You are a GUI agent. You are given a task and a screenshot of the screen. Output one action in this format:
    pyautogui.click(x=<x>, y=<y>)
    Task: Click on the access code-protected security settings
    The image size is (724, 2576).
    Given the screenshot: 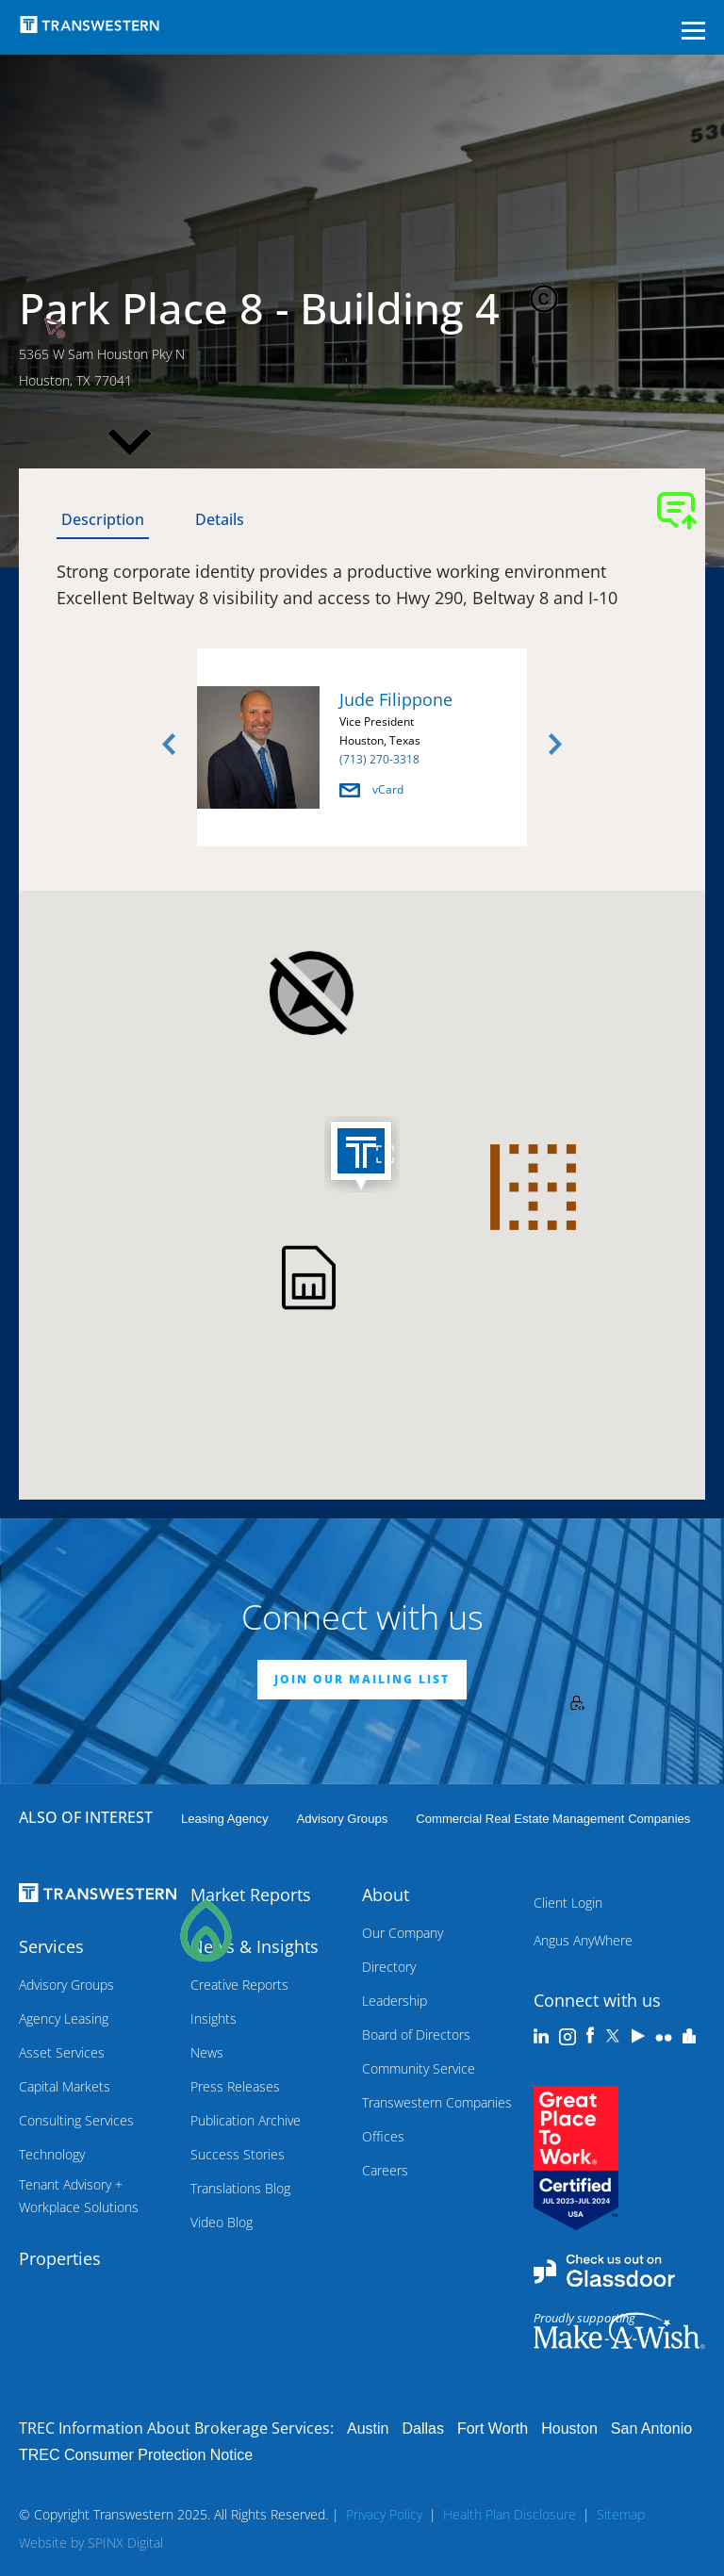 What is the action you would take?
    pyautogui.click(x=576, y=1702)
    